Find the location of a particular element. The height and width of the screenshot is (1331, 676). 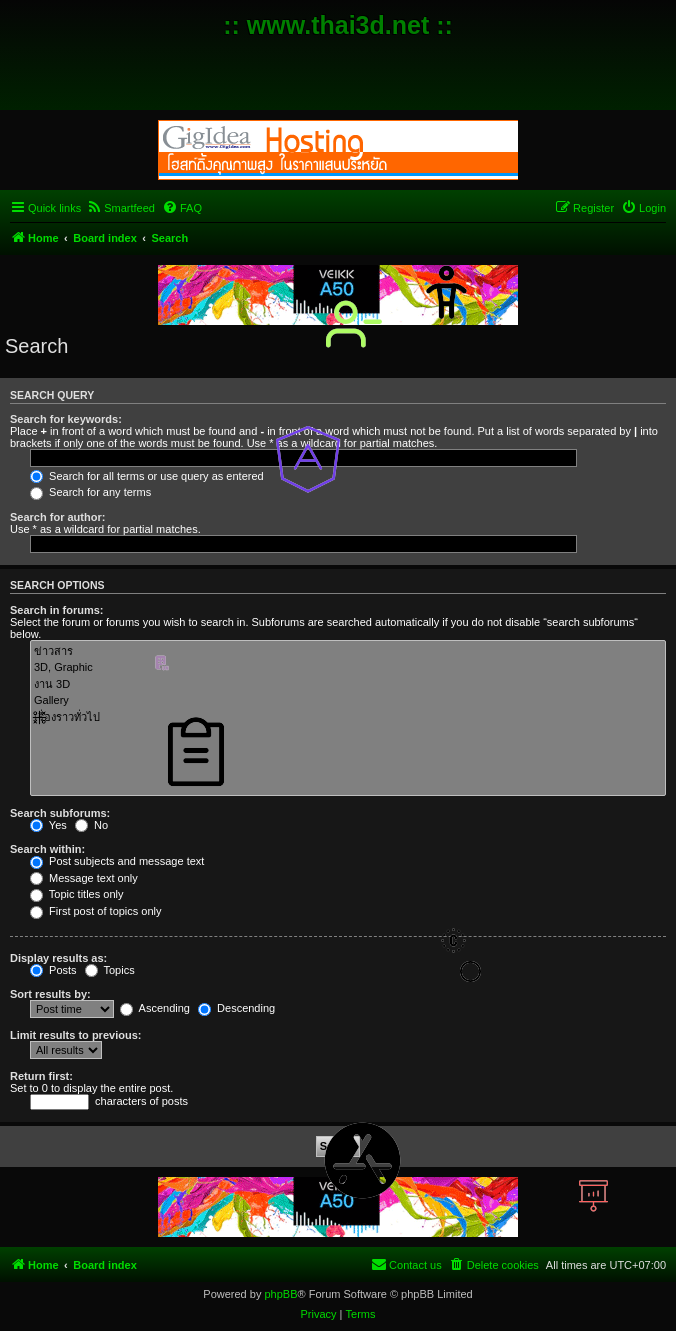

play tic-tac-toe game is located at coordinates (39, 717).